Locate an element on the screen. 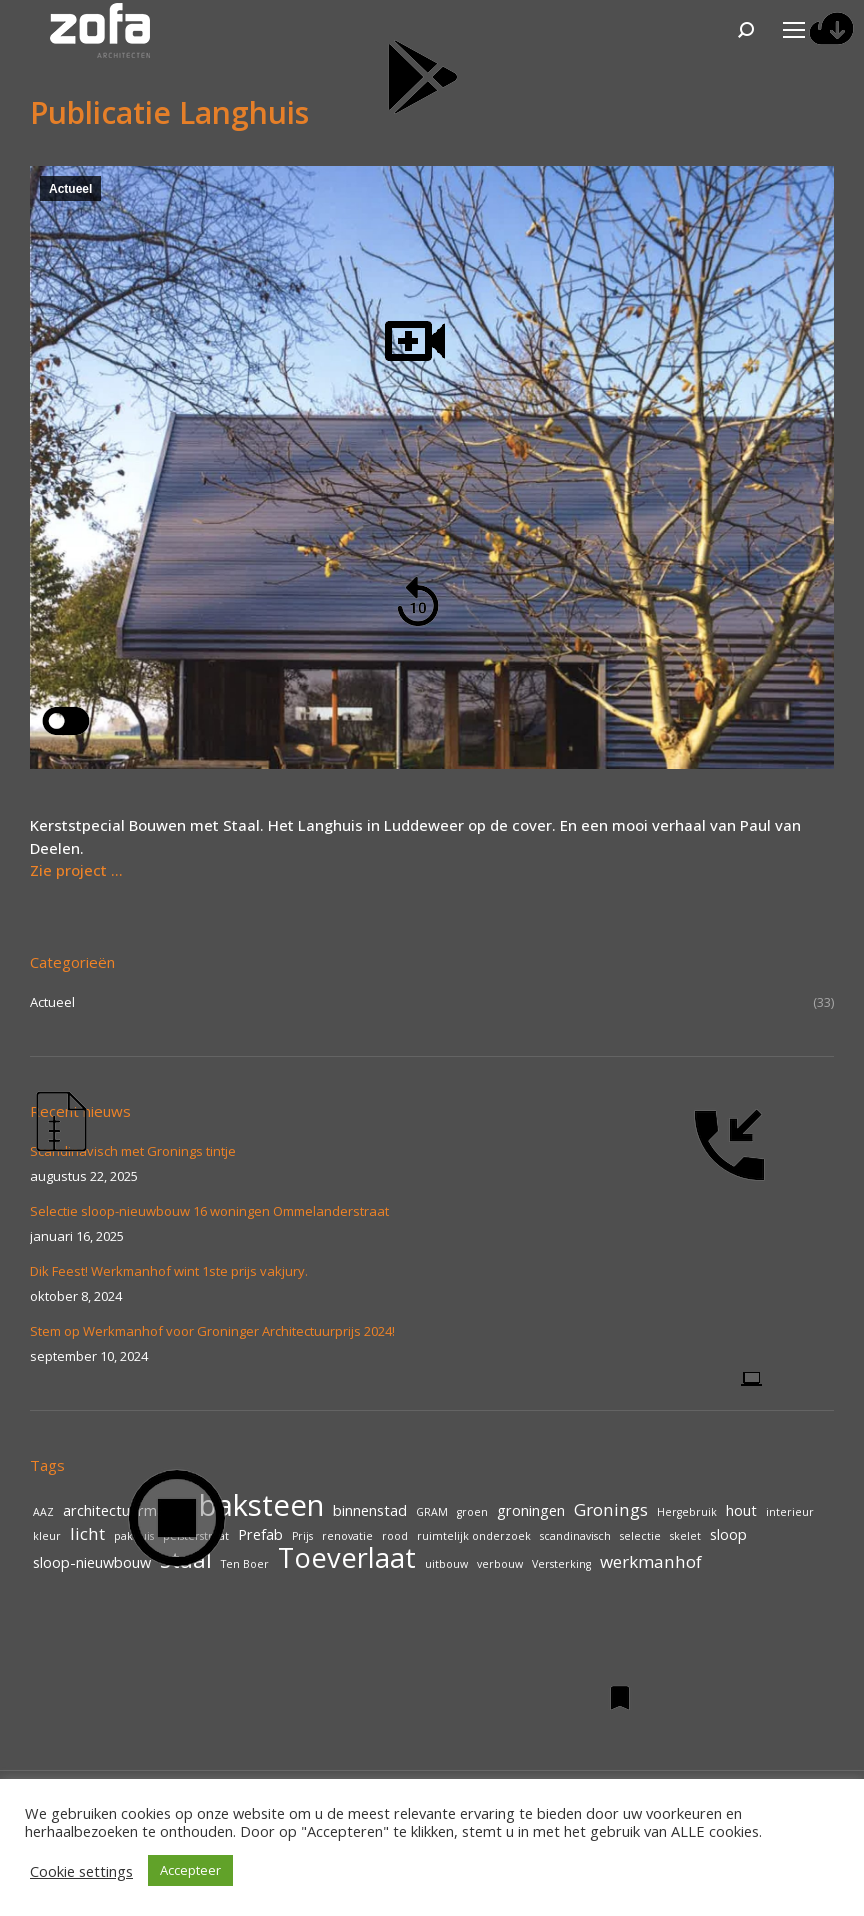 This screenshot has width=864, height=1916. stop media playback is located at coordinates (177, 1518).